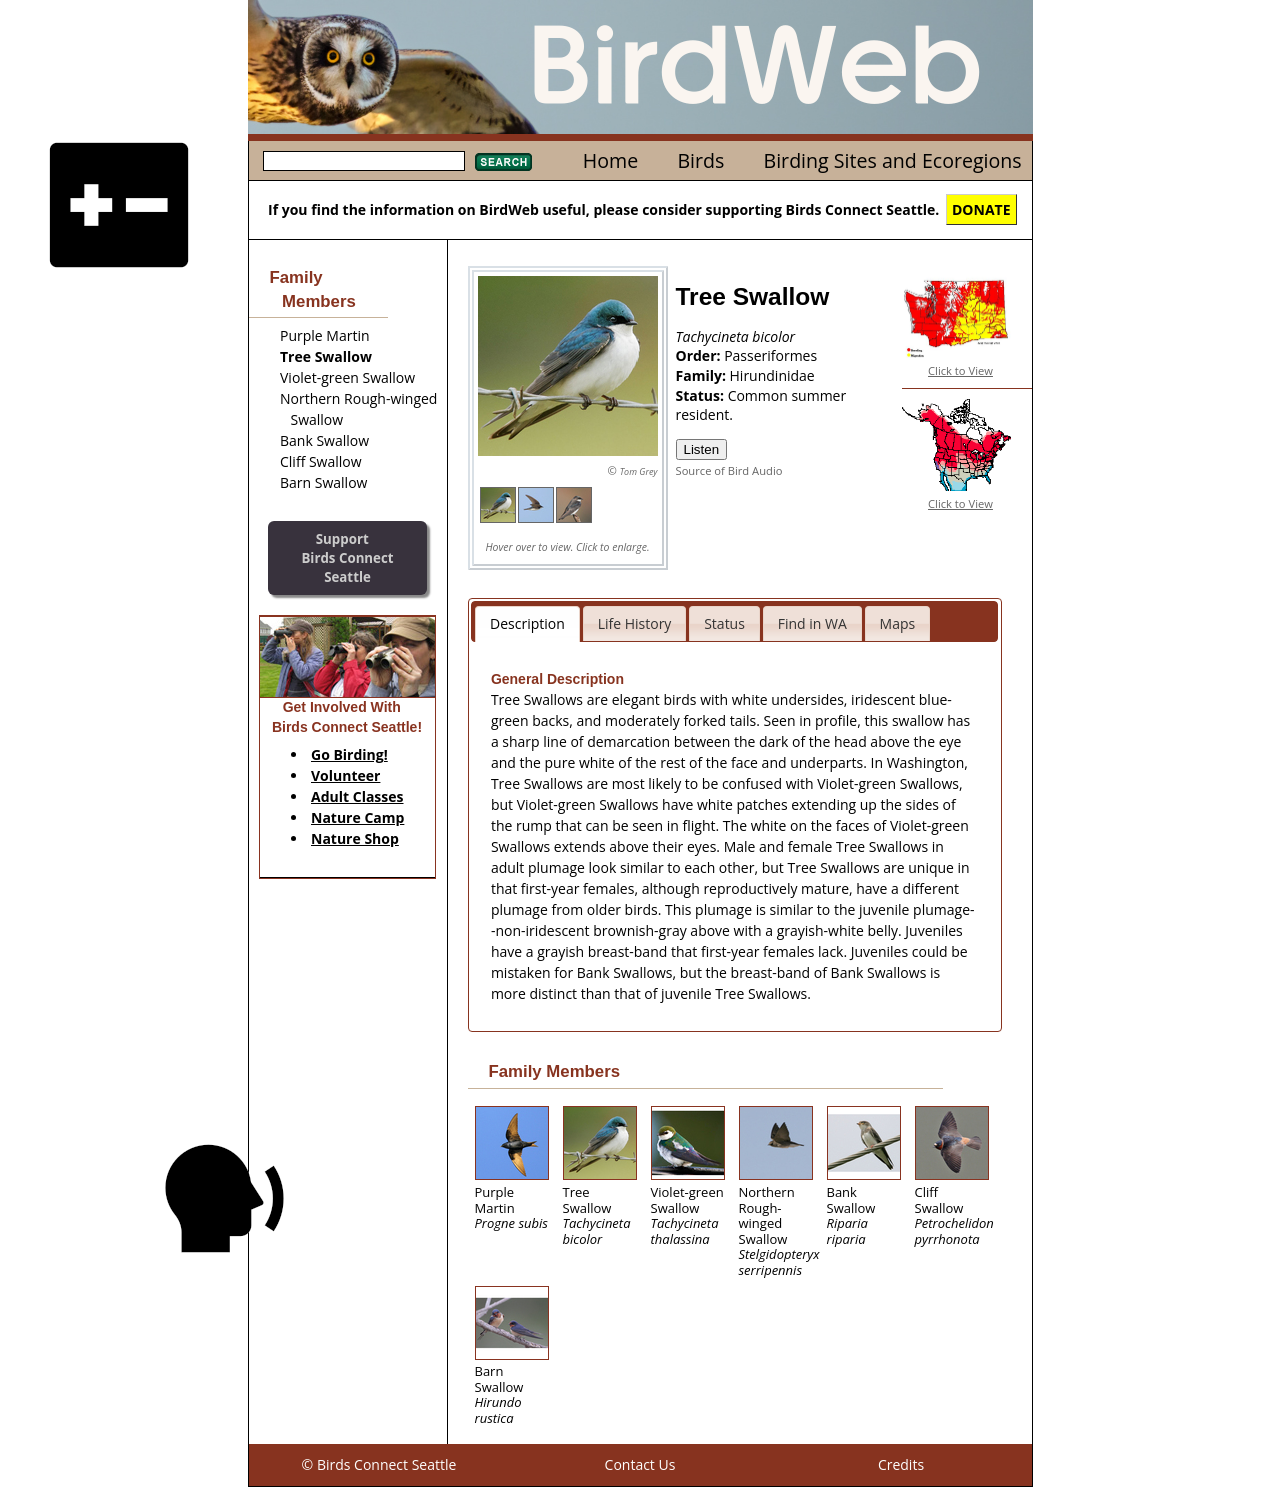  What do you see at coordinates (119, 205) in the screenshot?
I see `adjust quantity or value up or down` at bounding box center [119, 205].